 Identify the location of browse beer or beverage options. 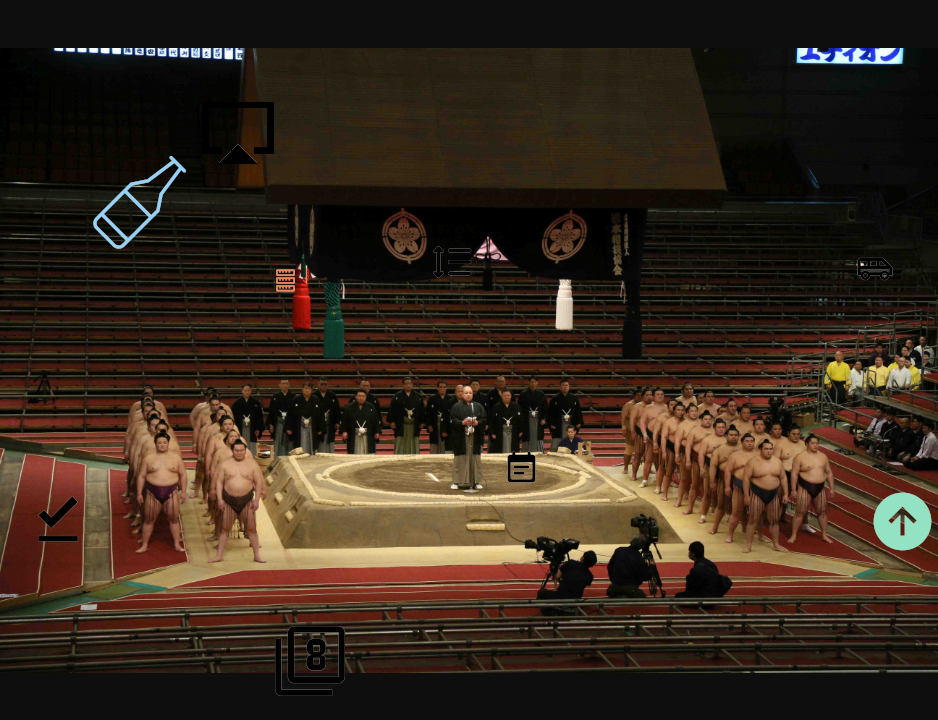
(138, 204).